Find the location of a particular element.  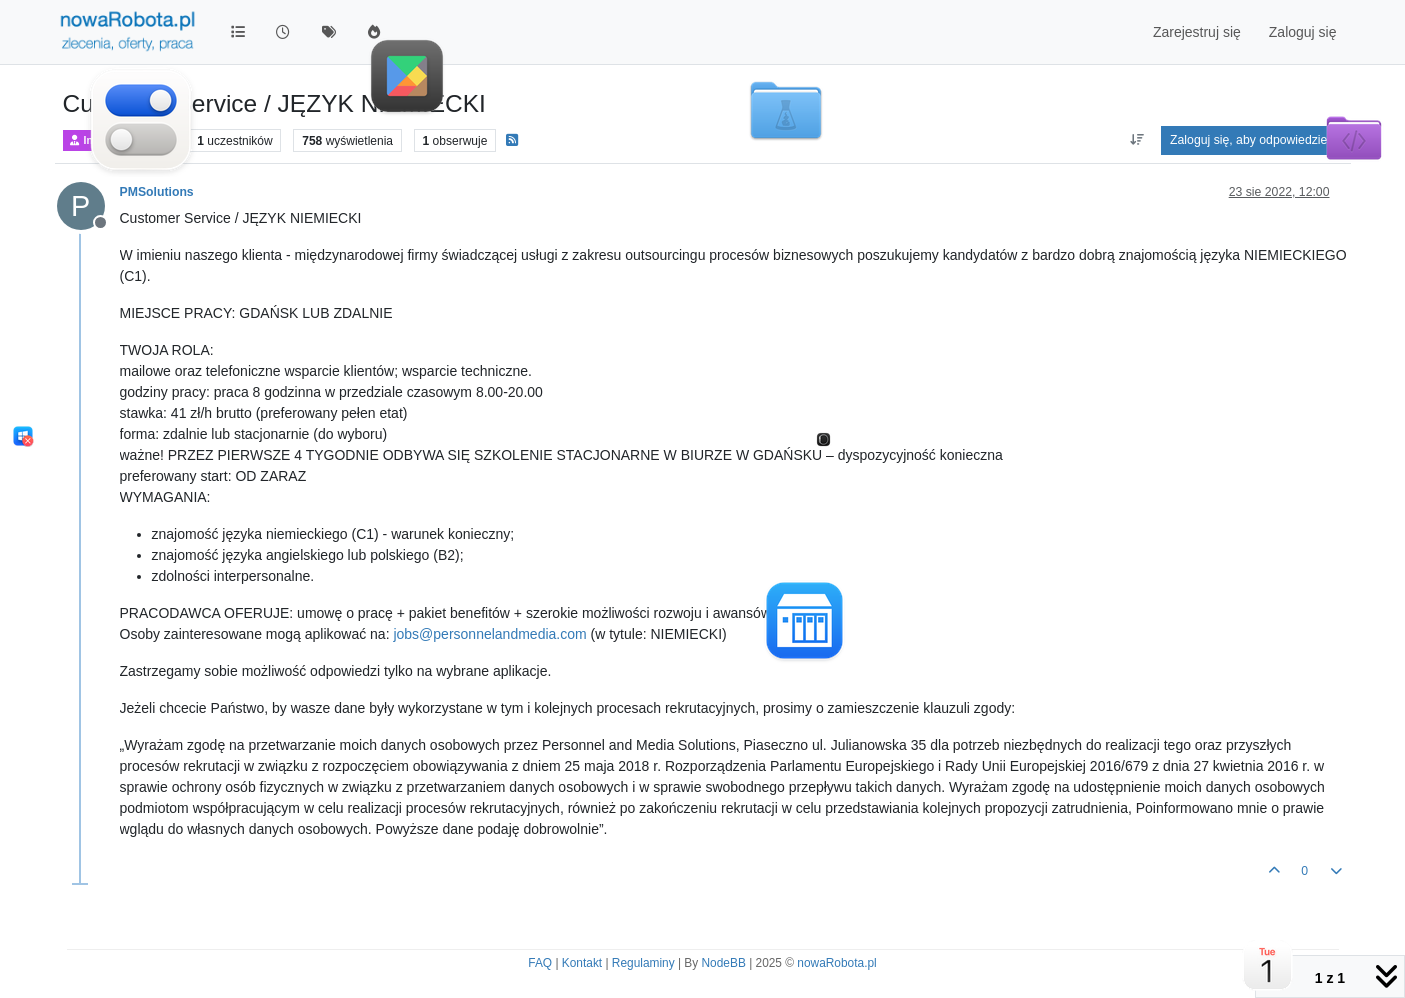

uninstall windows applications running through wine is located at coordinates (23, 436).